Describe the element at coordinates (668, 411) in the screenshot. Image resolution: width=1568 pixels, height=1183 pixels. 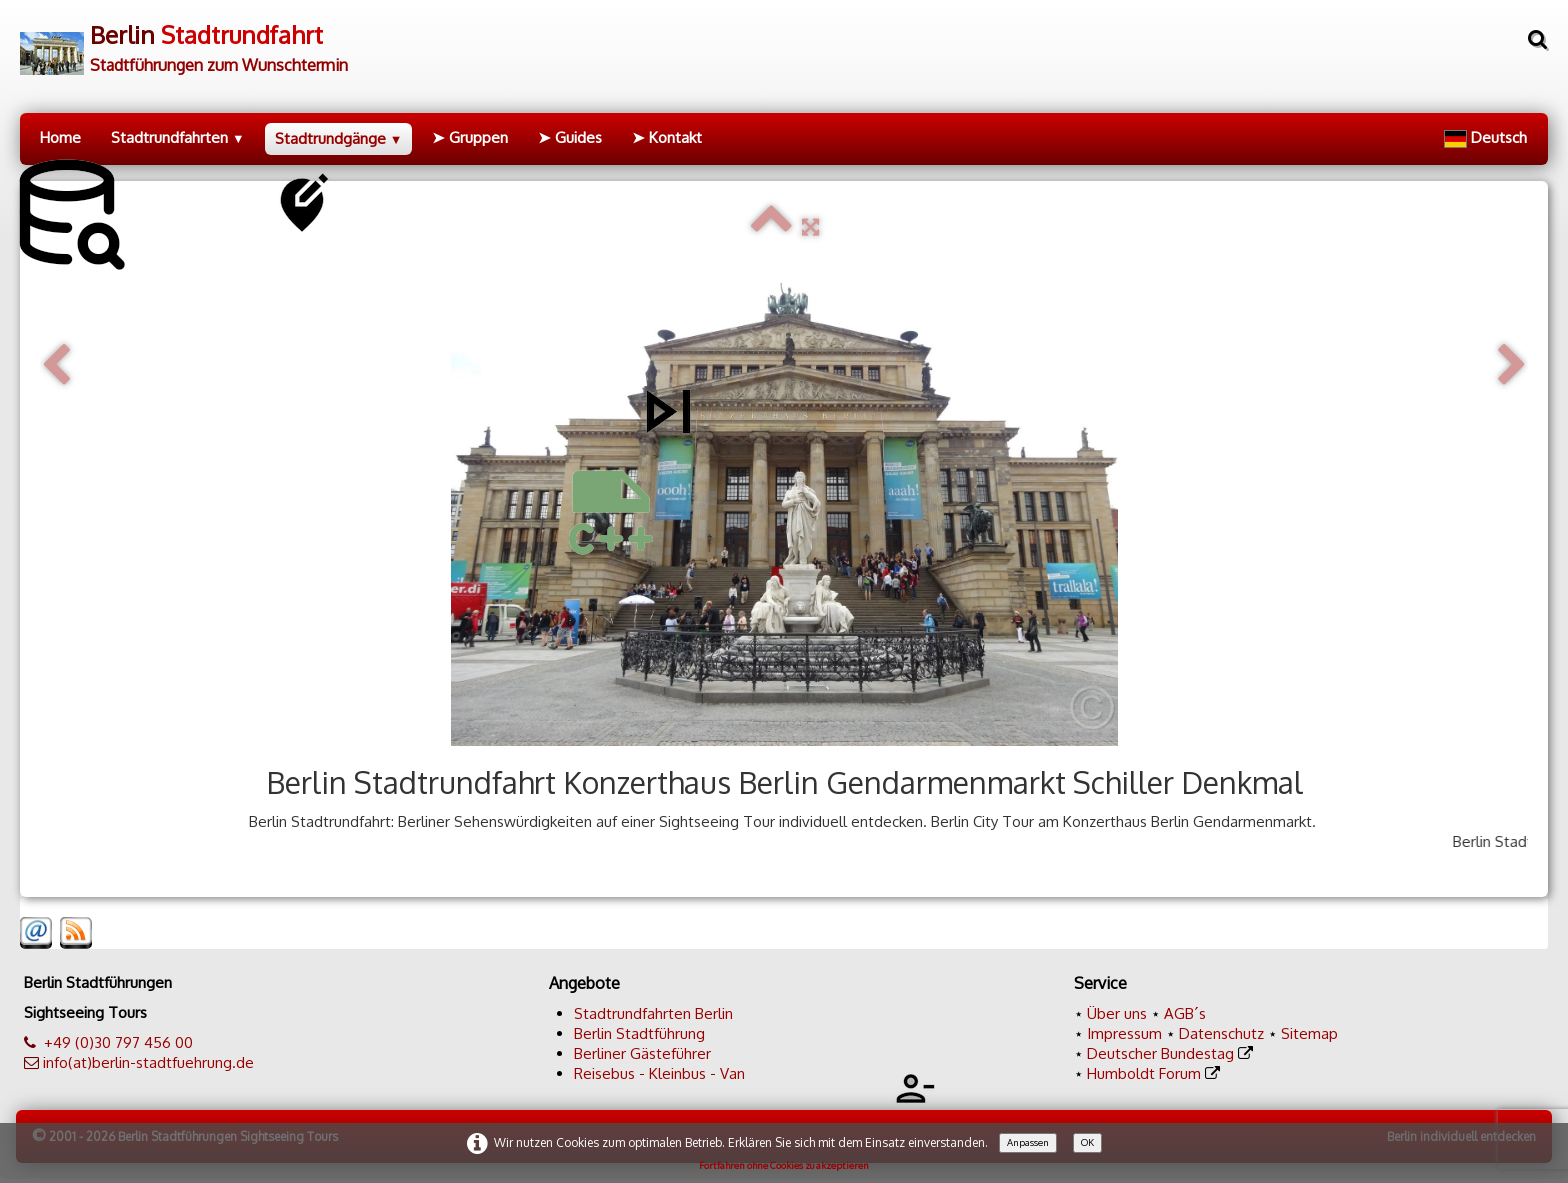
I see `skip to the next track or video` at that location.